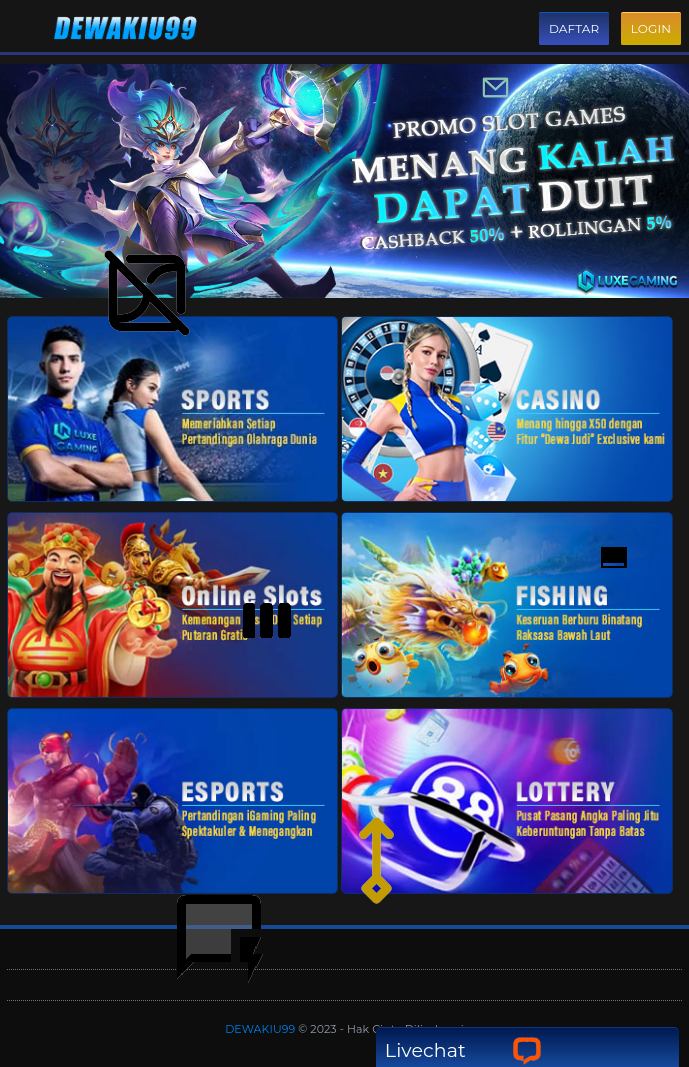 This screenshot has width=689, height=1067. What do you see at coordinates (219, 937) in the screenshot?
I see `send a quick reply to a message` at bounding box center [219, 937].